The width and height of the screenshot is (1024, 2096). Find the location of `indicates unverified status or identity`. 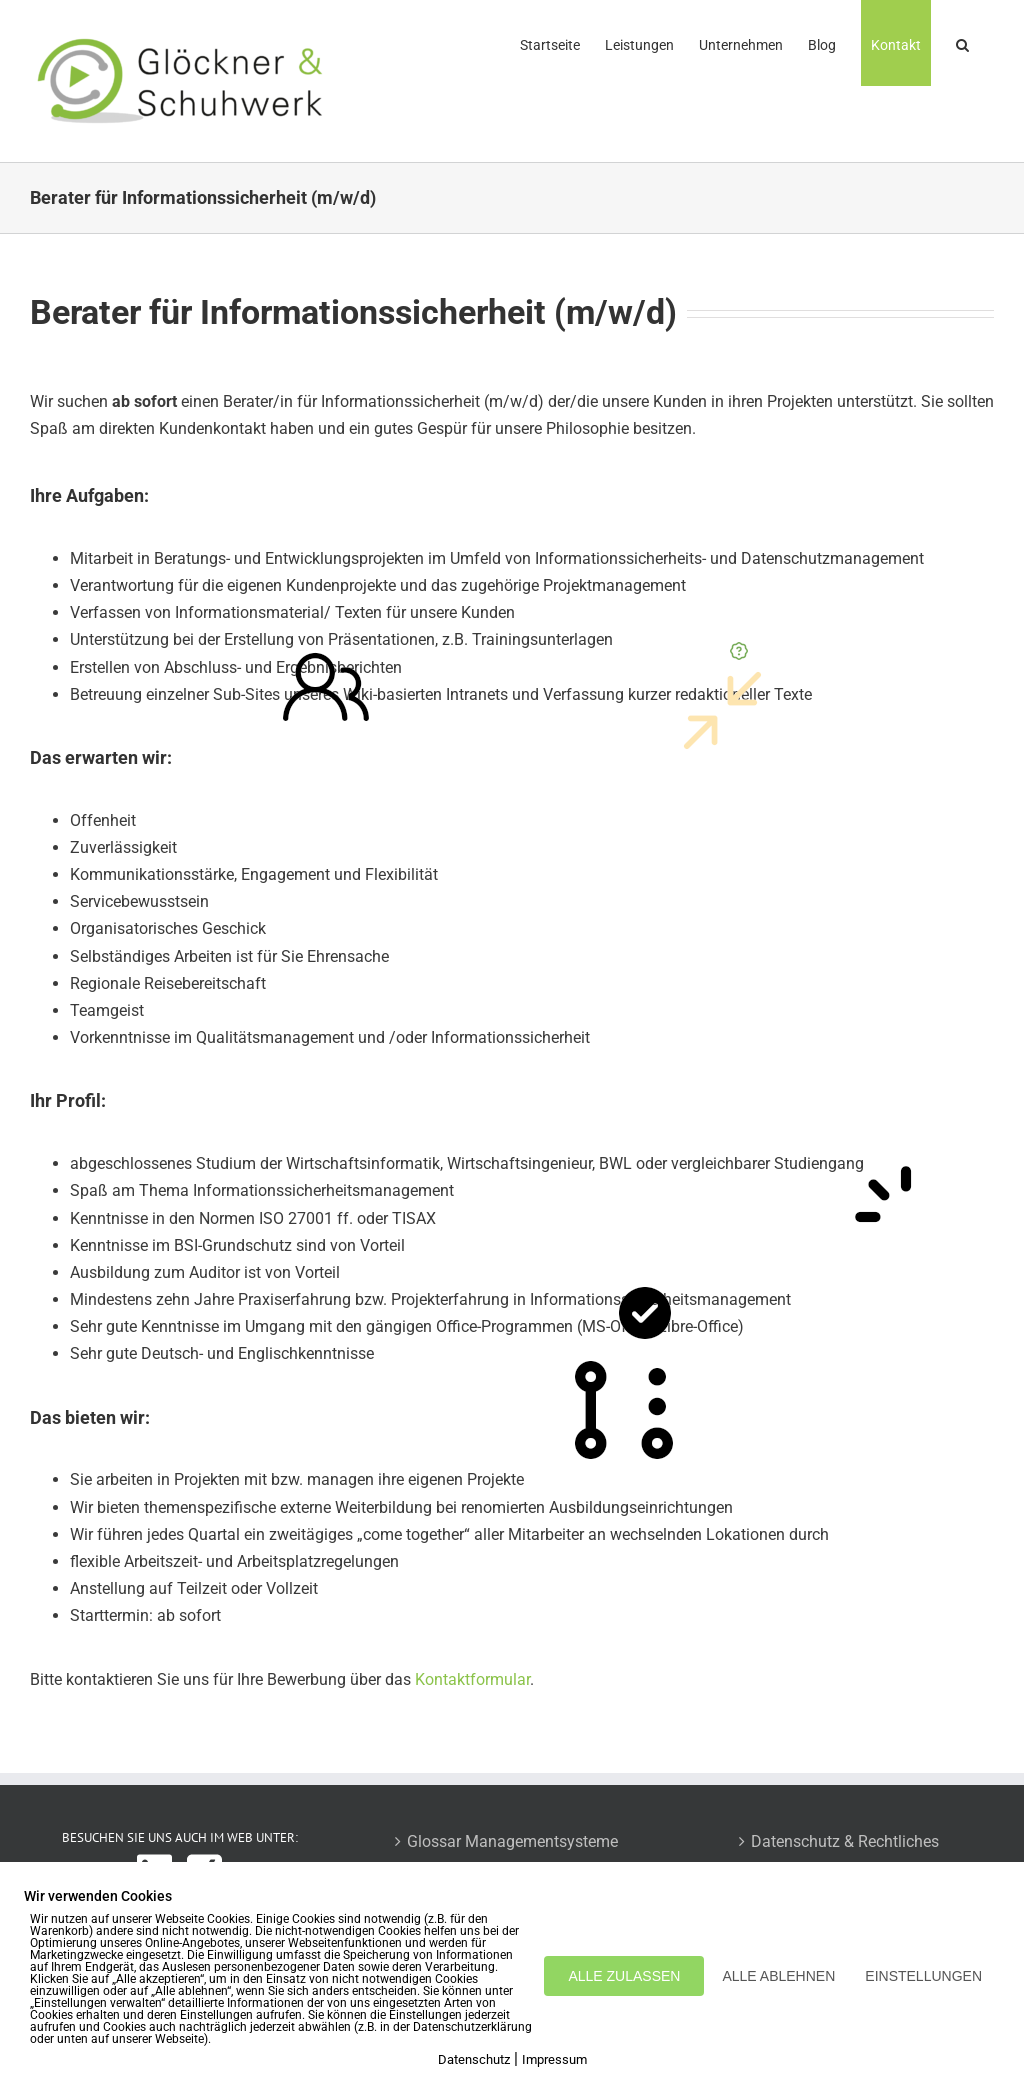

indicates unverified status or identity is located at coordinates (739, 651).